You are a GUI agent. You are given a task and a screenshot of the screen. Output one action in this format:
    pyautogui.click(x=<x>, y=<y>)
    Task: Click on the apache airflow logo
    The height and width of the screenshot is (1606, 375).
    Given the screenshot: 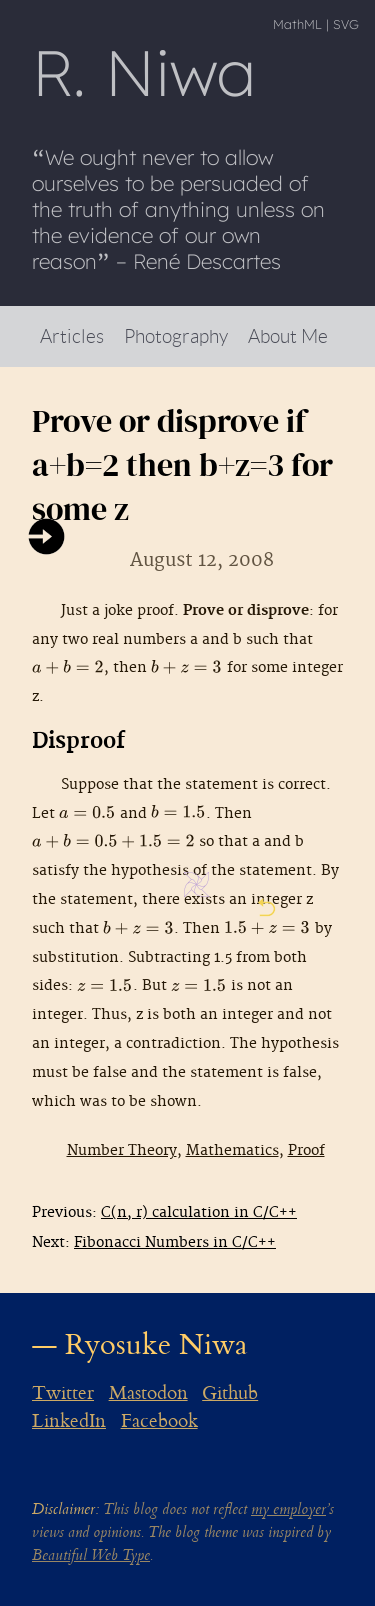 What is the action you would take?
    pyautogui.click(x=196, y=884)
    